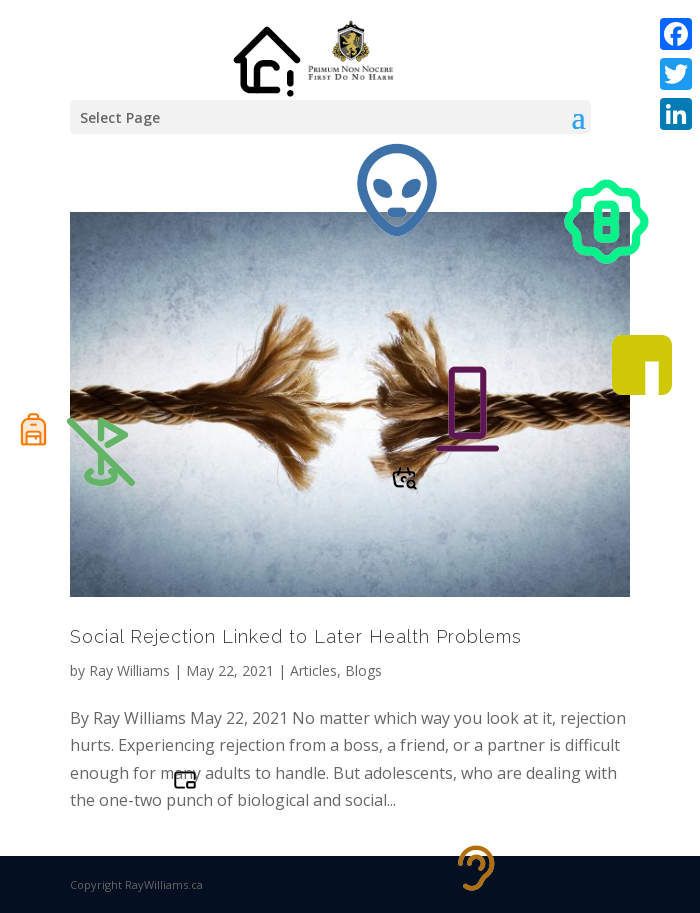 The height and width of the screenshot is (913, 700). I want to click on enable picture-in-picture mode, so click(185, 780).